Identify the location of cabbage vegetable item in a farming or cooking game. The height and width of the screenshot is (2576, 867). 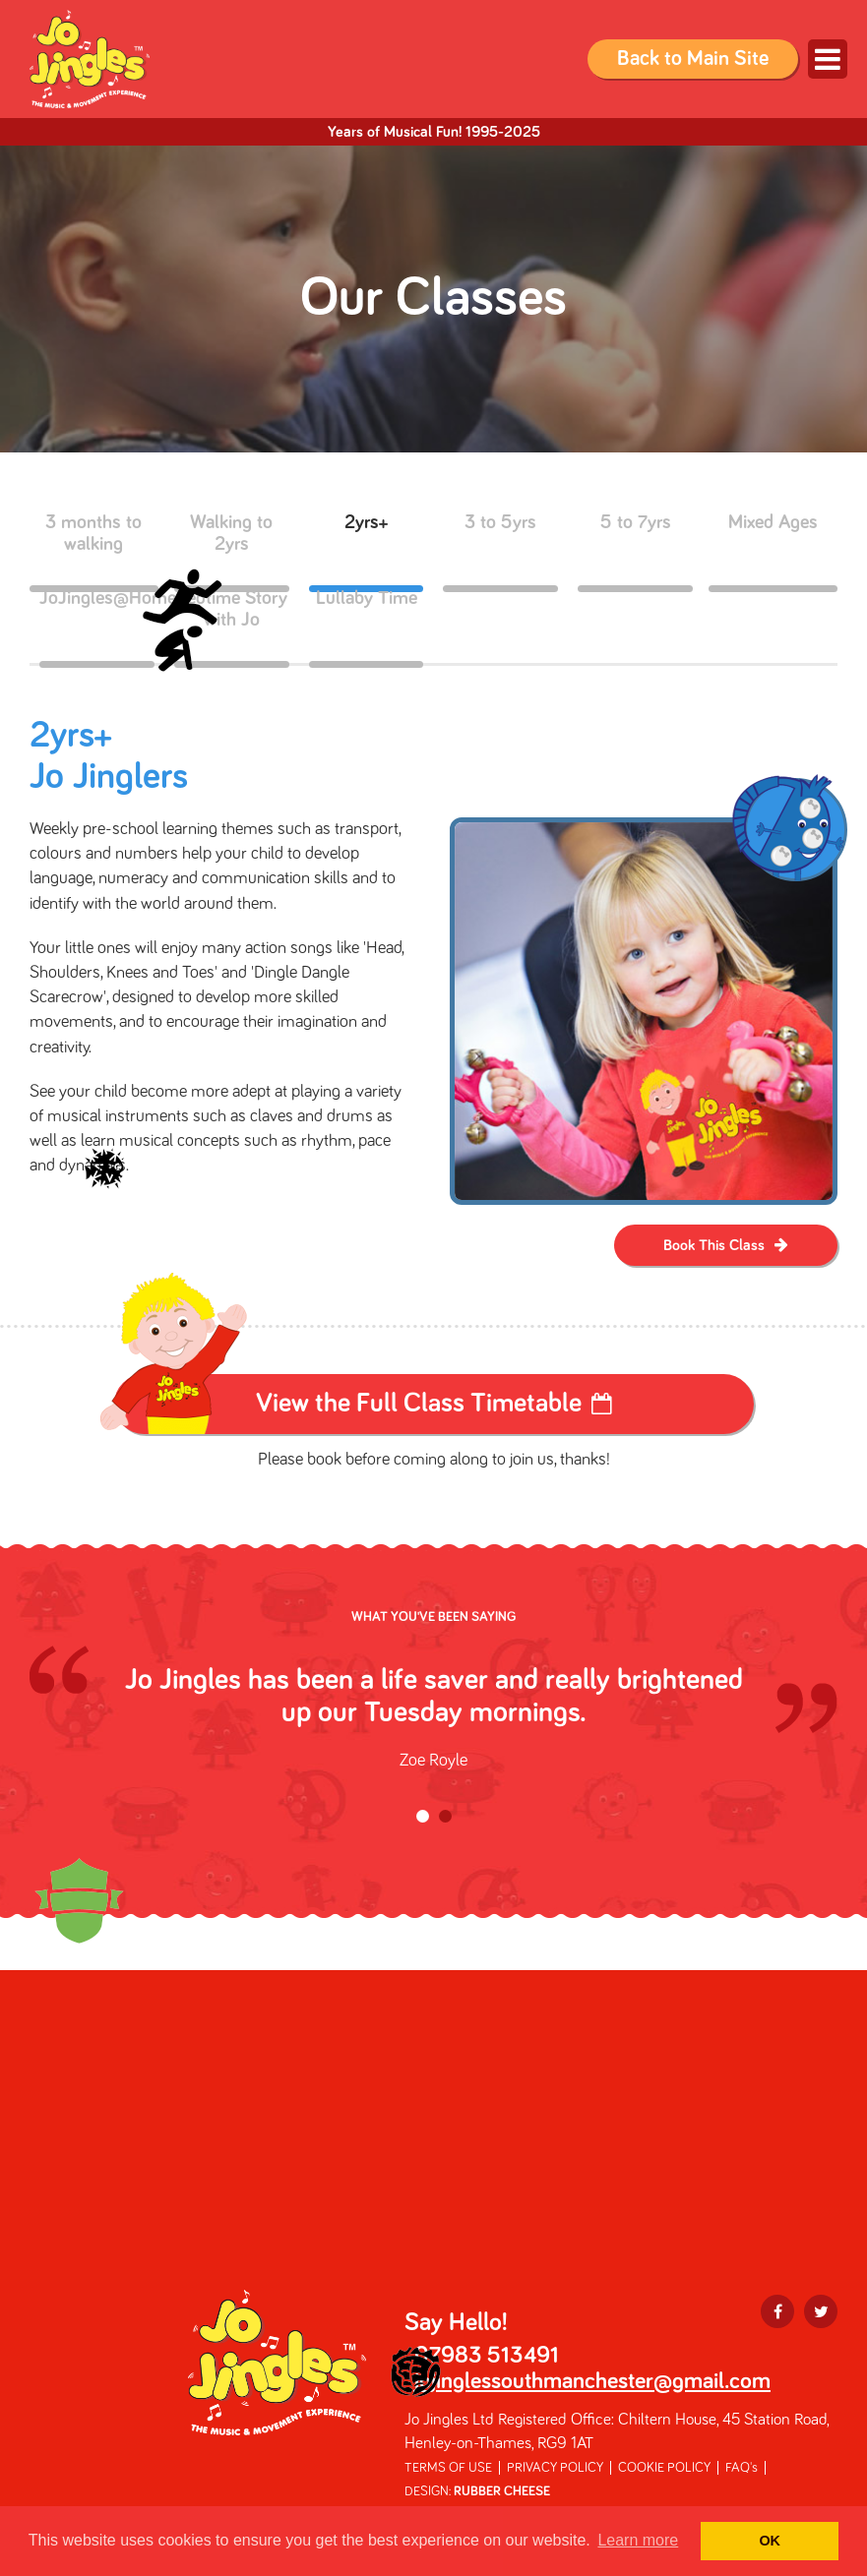
(415, 2371).